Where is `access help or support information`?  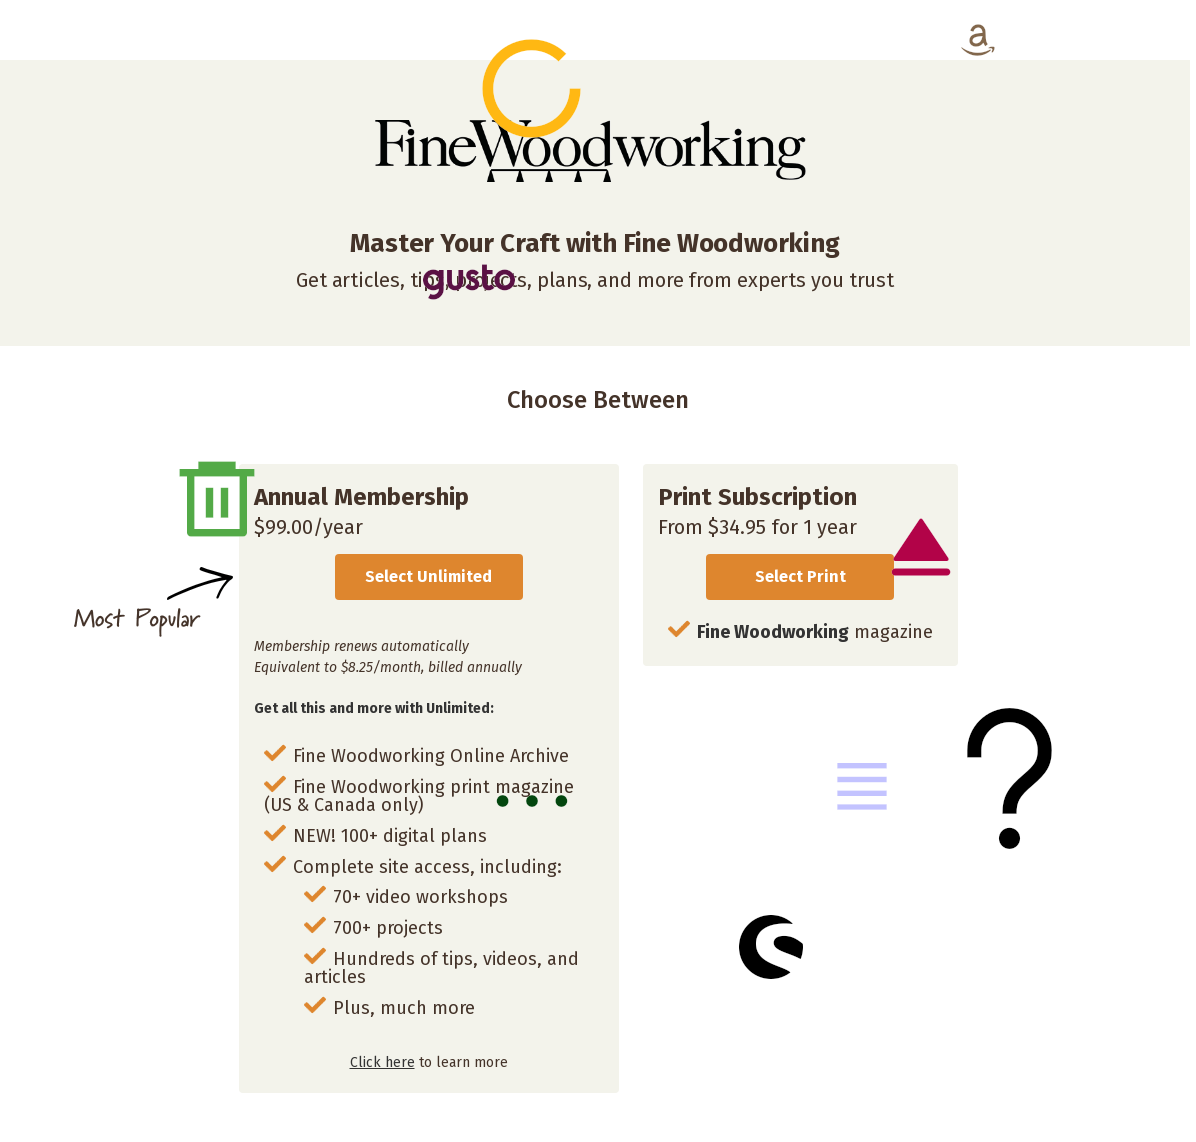
access help or support information is located at coordinates (1009, 778).